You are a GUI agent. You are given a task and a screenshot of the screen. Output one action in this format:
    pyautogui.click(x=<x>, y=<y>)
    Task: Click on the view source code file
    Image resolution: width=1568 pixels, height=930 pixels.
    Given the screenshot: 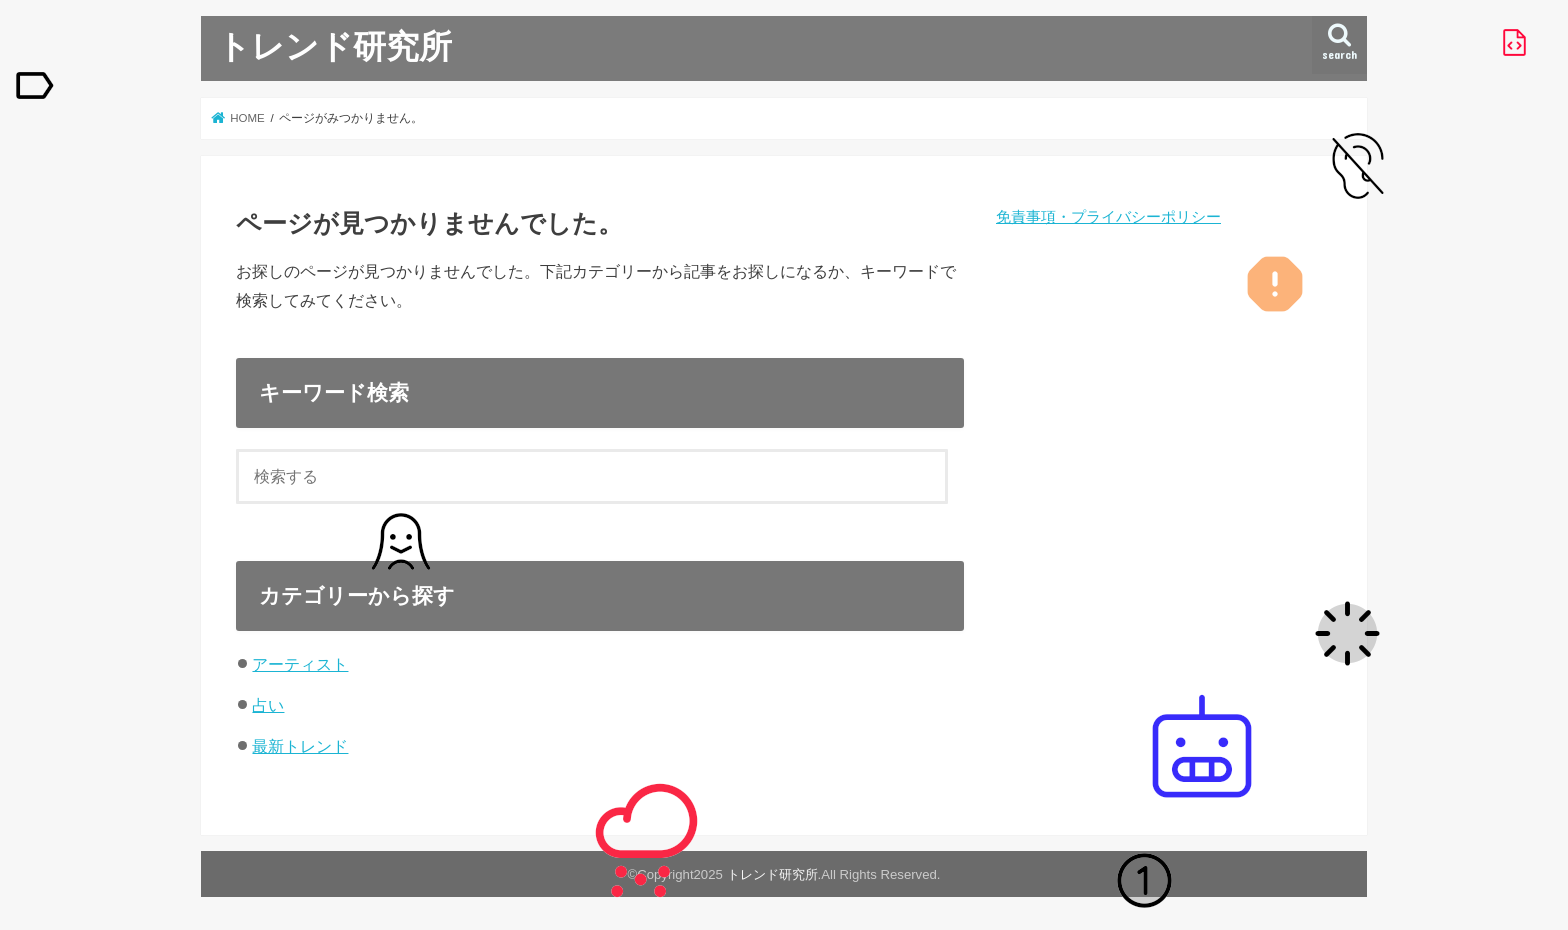 What is the action you would take?
    pyautogui.click(x=1514, y=42)
    